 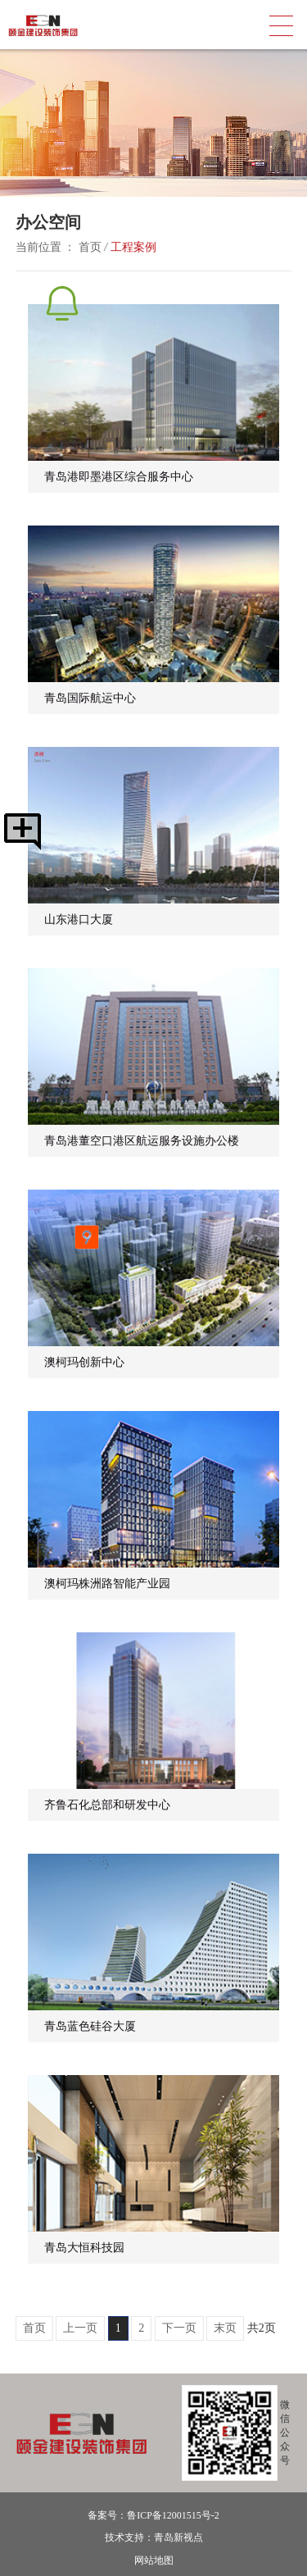 What do you see at coordinates (87, 1237) in the screenshot?
I see `select the number nine` at bounding box center [87, 1237].